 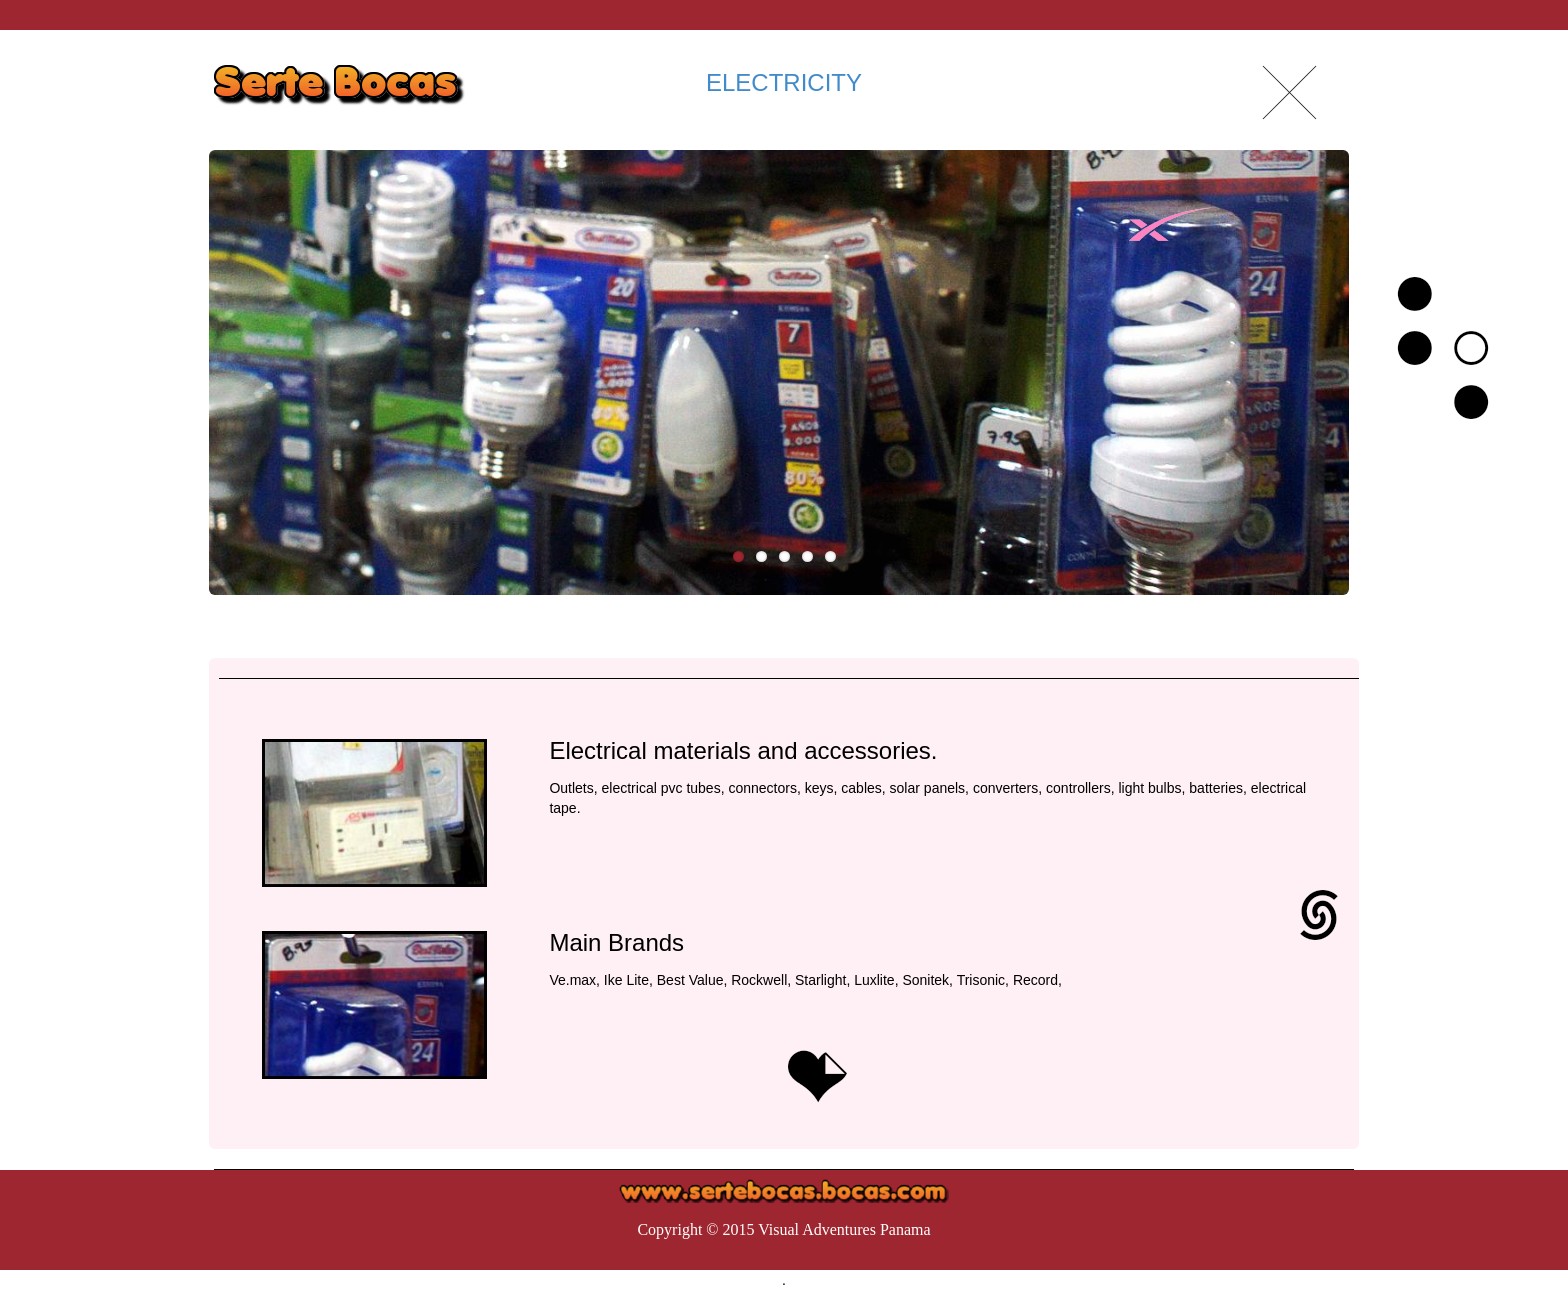 I want to click on open ilovepdf website or app, so click(x=817, y=1076).